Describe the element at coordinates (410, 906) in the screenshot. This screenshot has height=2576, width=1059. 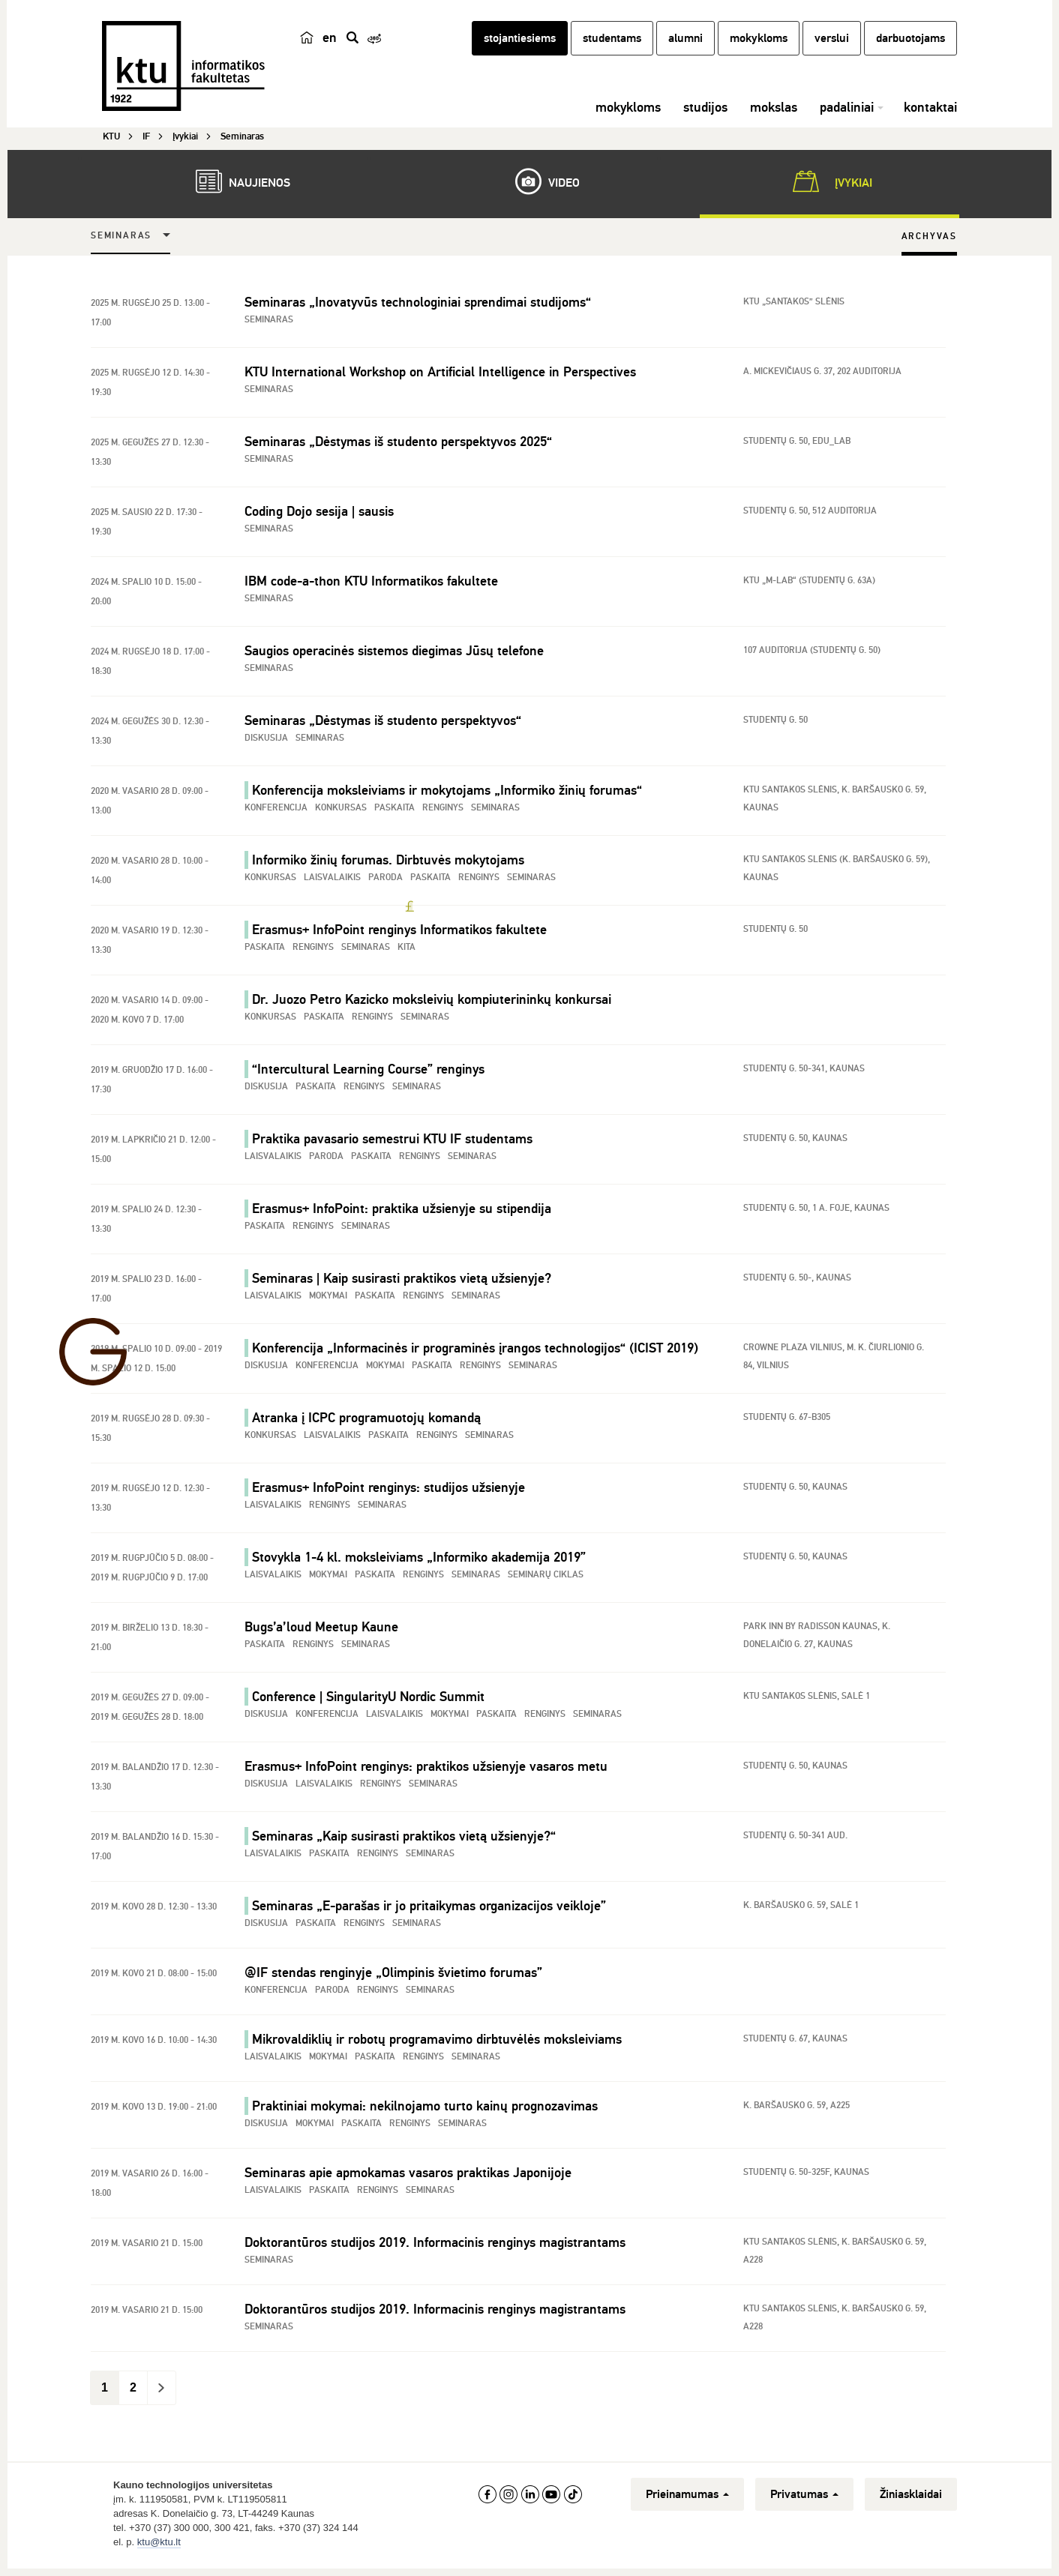
I see `view prices in british pounds` at that location.